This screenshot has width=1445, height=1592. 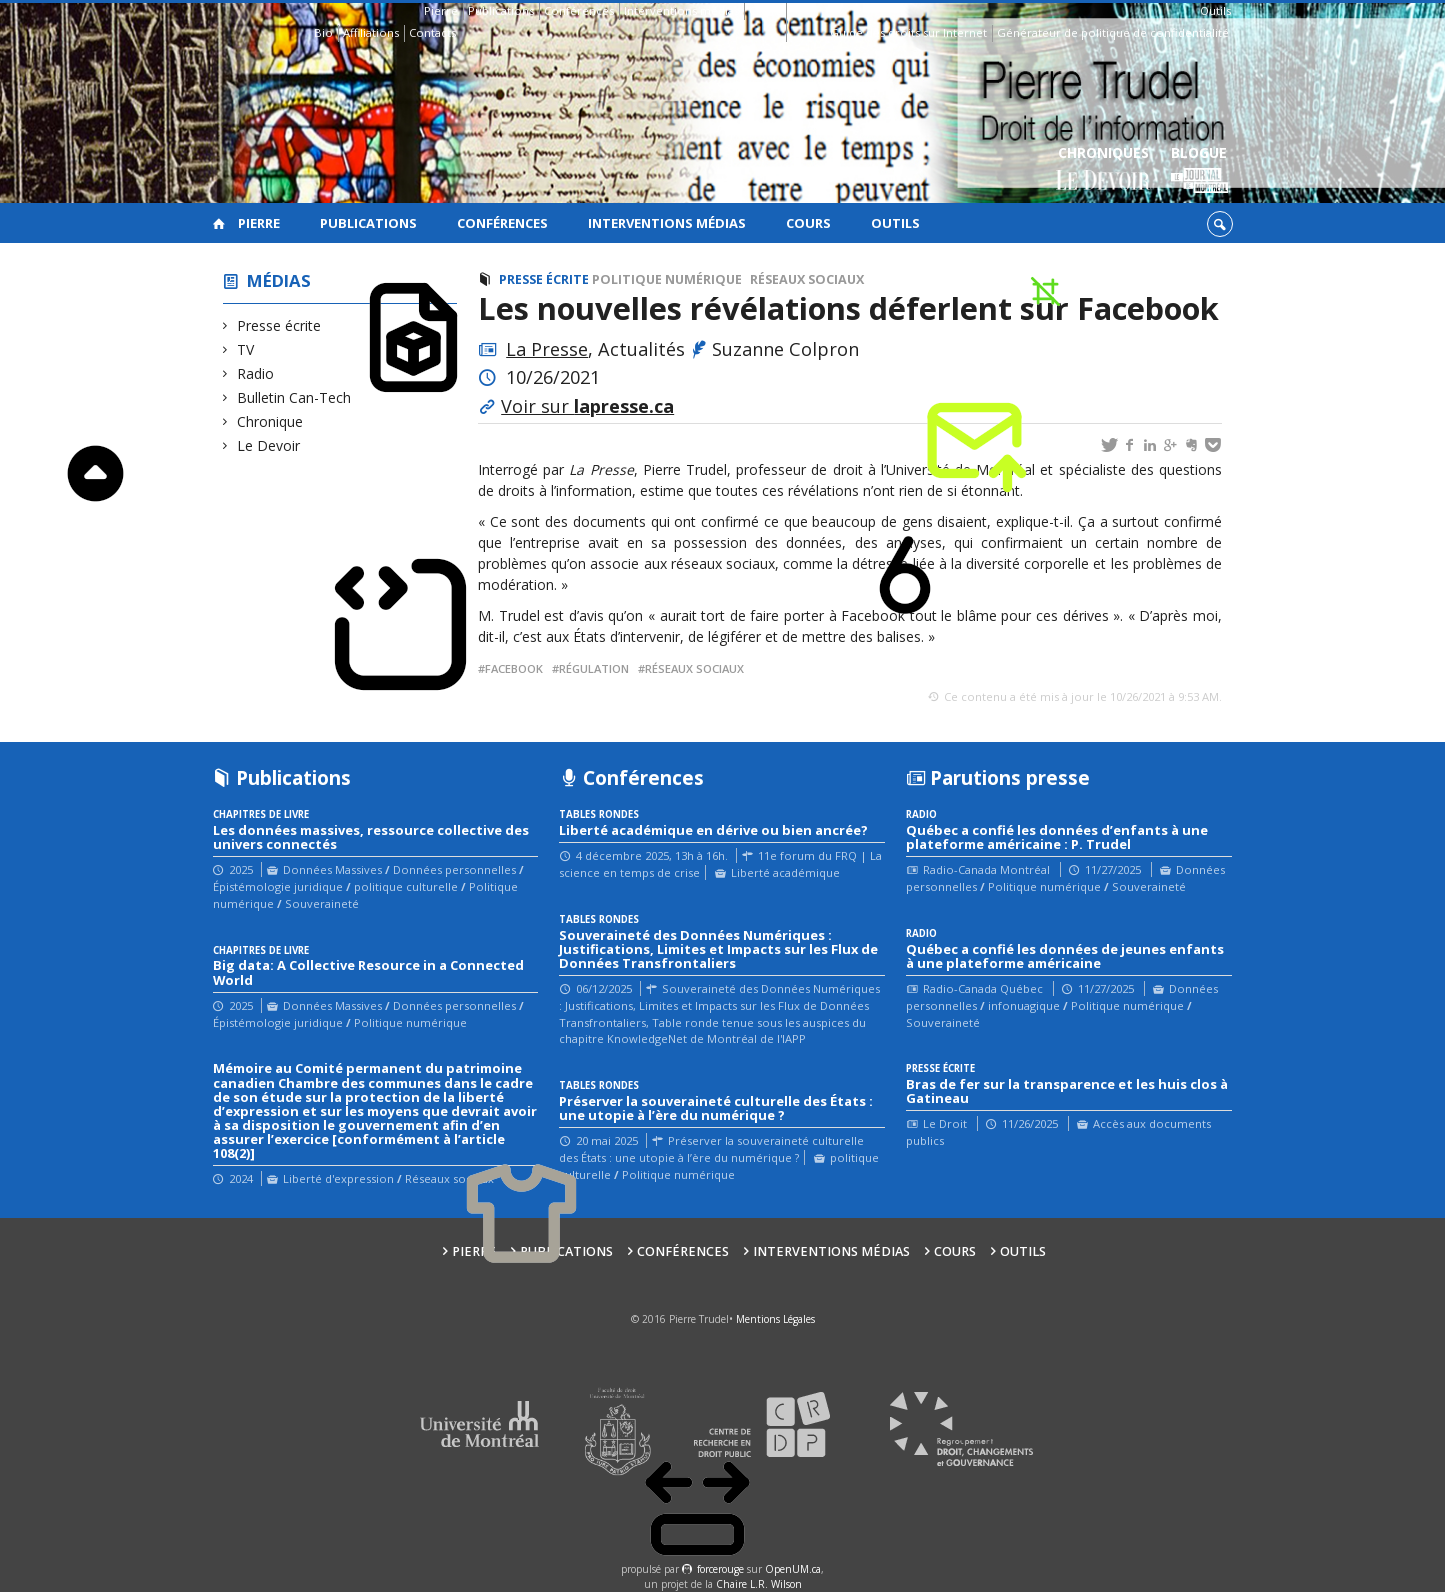 What do you see at coordinates (95, 473) in the screenshot?
I see `scroll to top of page` at bounding box center [95, 473].